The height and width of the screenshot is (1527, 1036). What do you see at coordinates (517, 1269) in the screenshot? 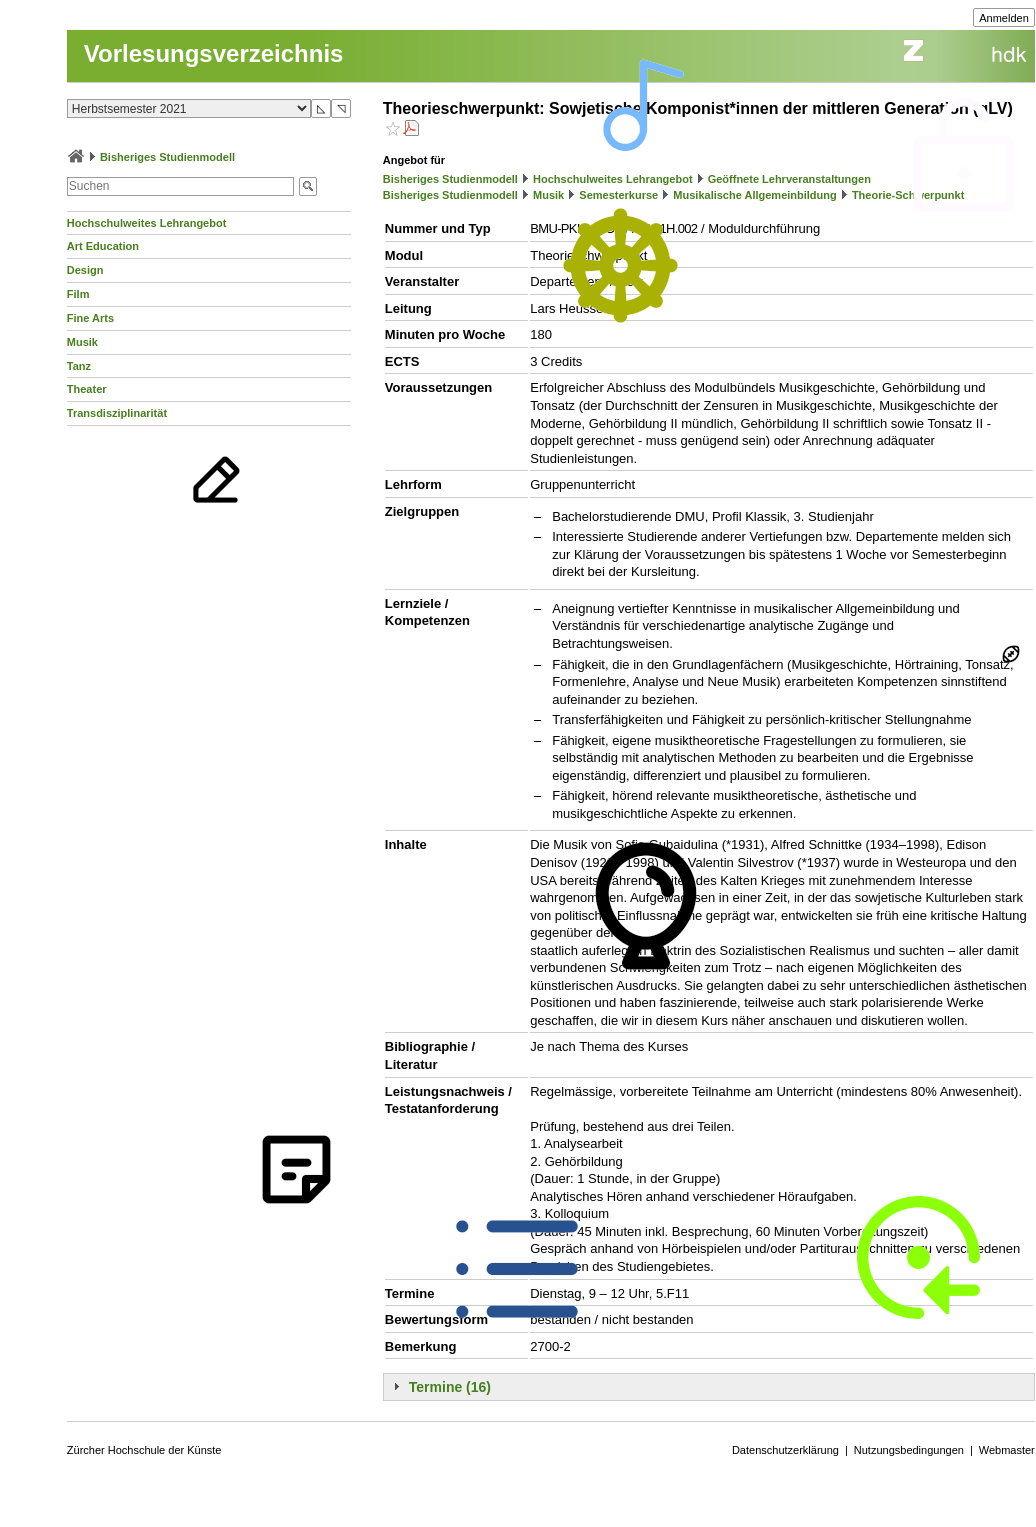
I see `view items in list format` at bounding box center [517, 1269].